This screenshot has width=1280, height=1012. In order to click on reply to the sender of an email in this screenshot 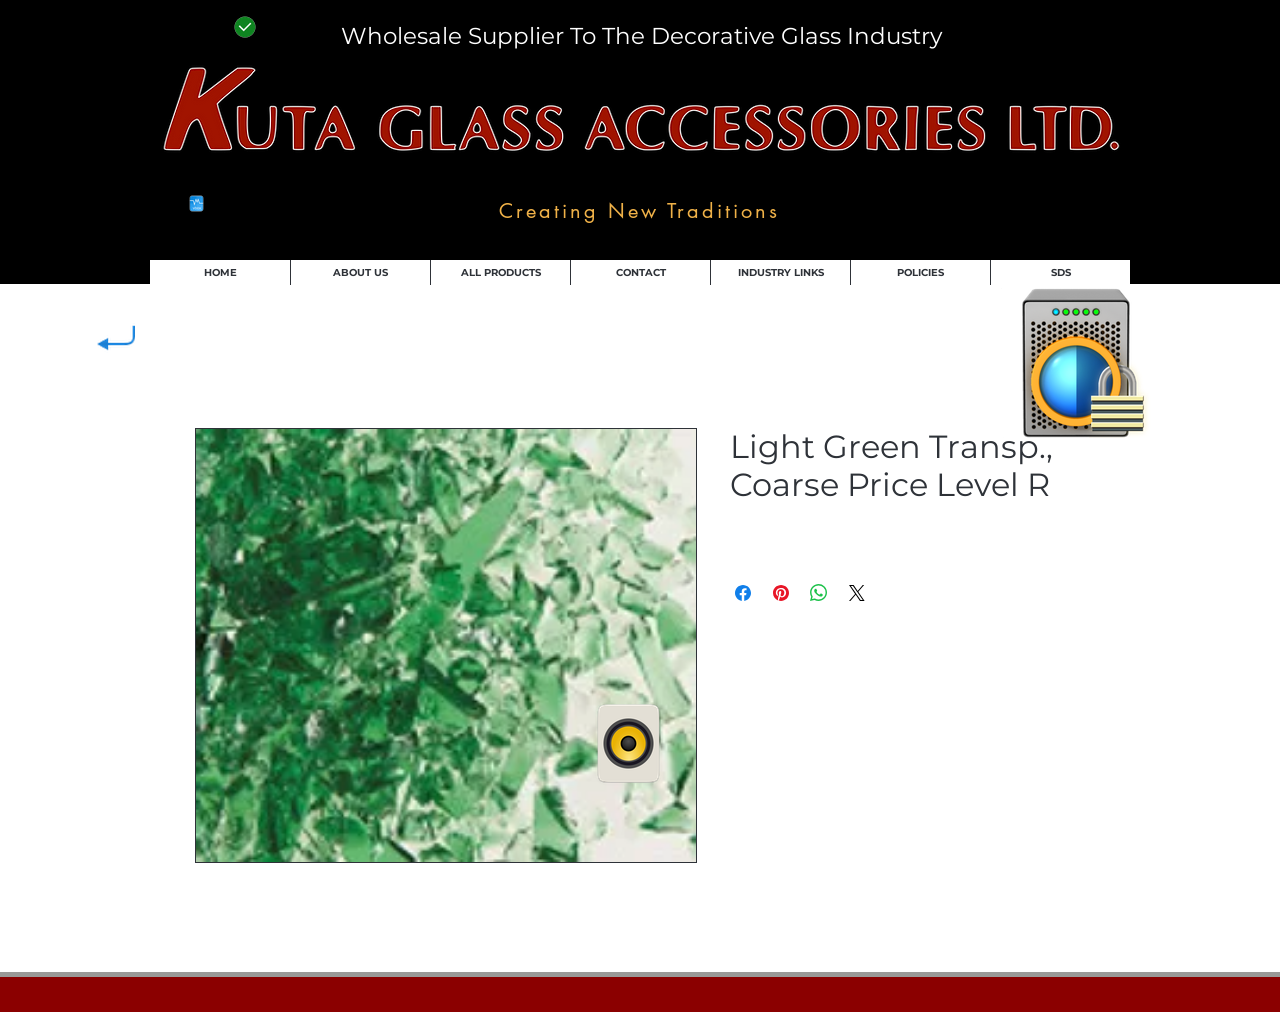, I will do `click(115, 335)`.